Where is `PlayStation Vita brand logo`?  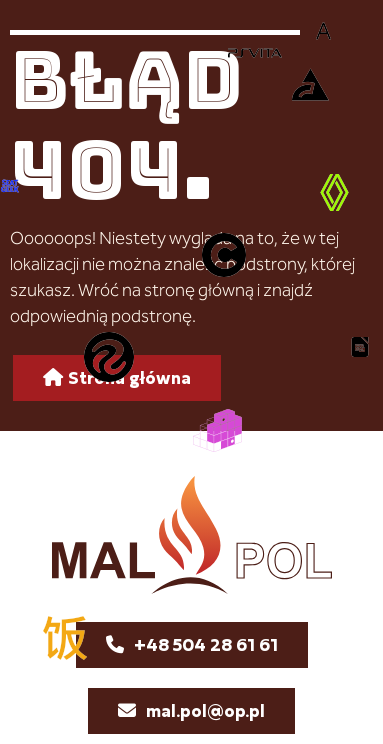 PlayStation Vita brand logo is located at coordinates (255, 53).